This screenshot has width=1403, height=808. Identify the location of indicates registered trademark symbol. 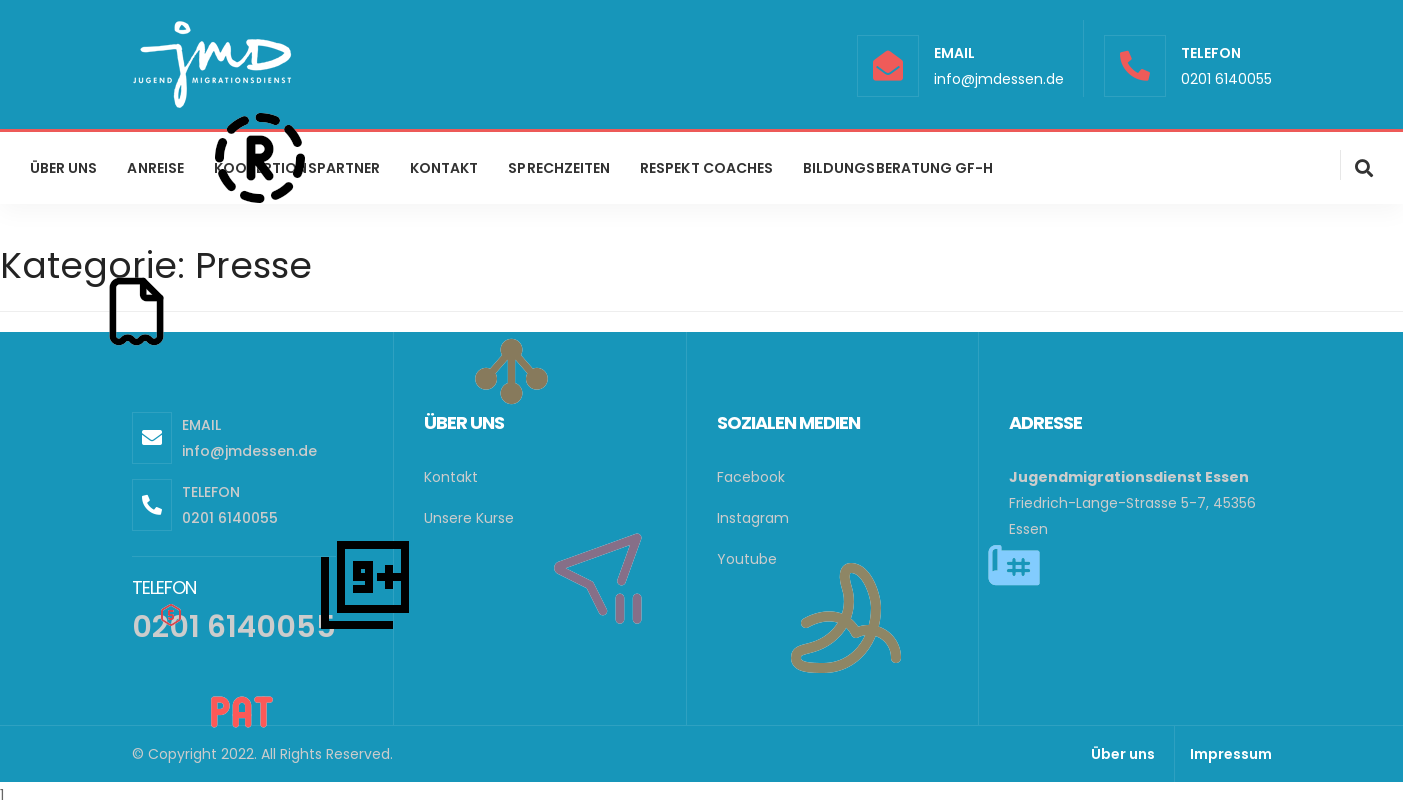
(260, 158).